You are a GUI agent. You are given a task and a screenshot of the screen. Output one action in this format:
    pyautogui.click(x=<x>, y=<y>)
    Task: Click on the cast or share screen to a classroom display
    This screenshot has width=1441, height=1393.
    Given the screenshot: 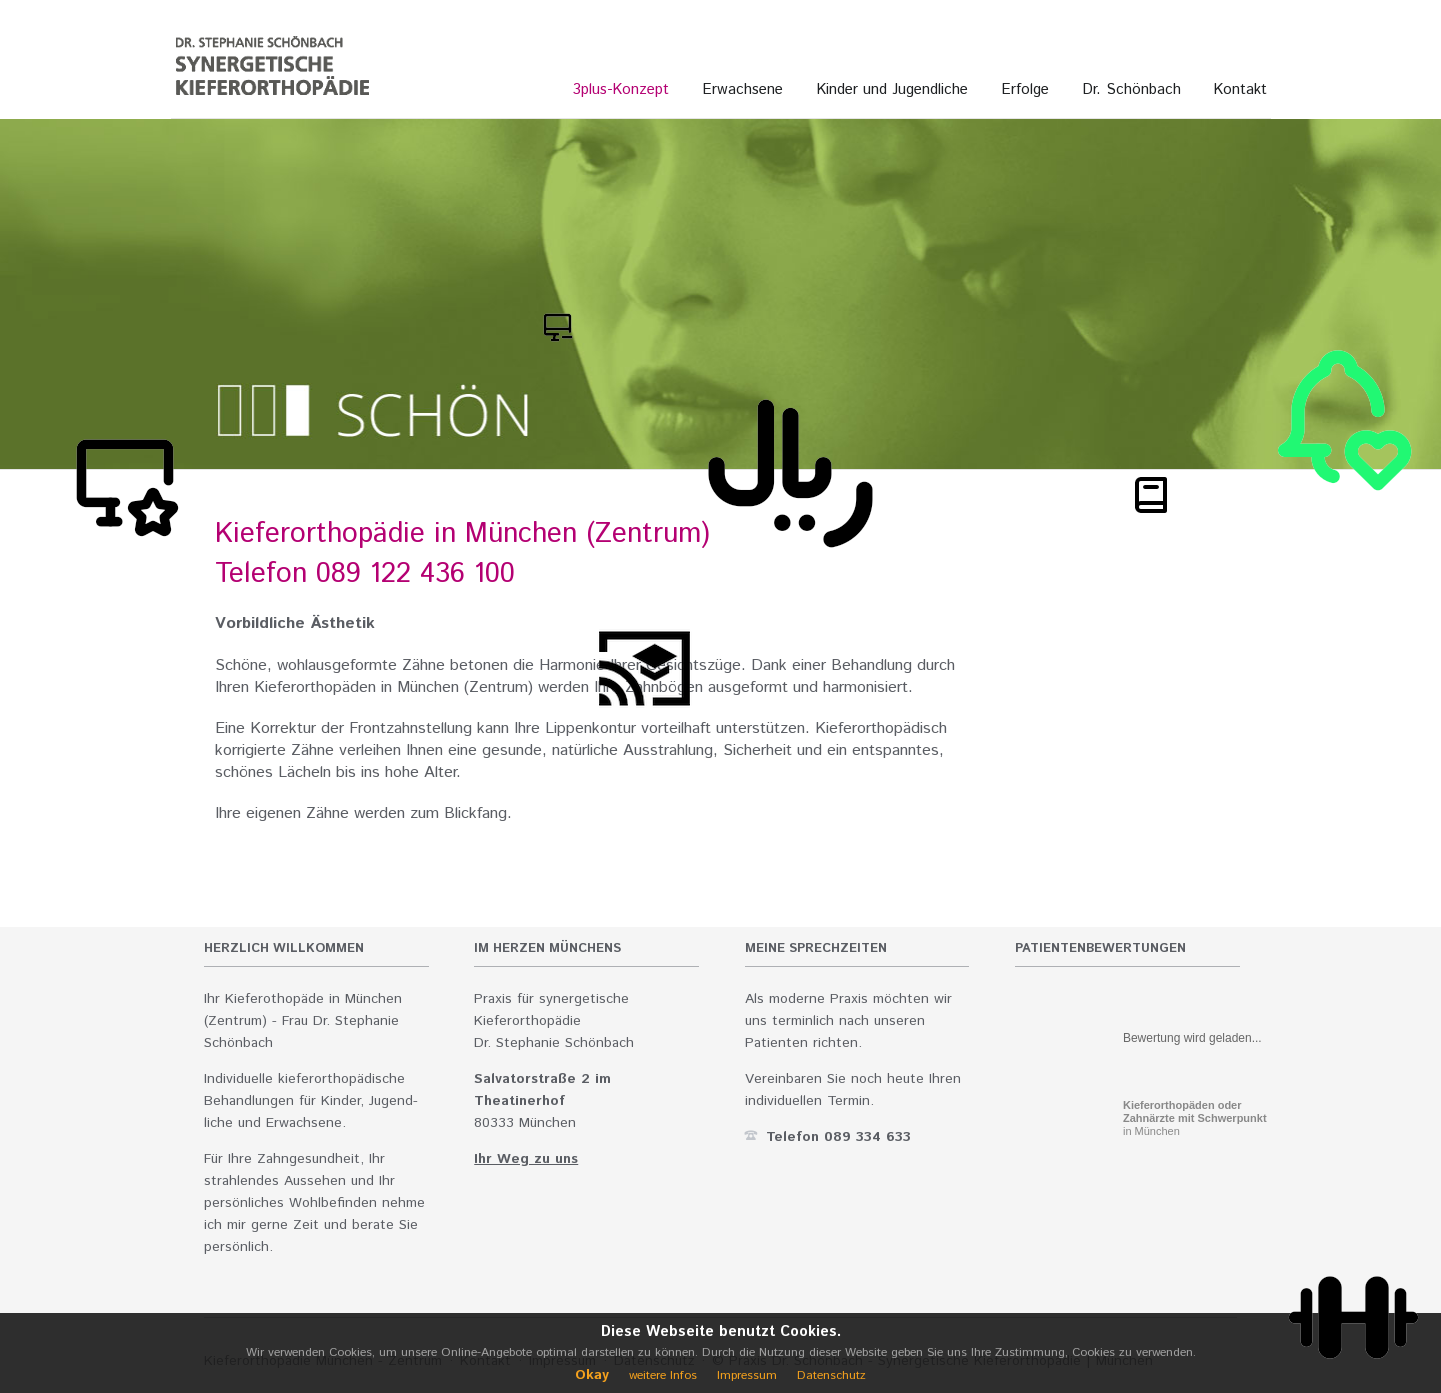 What is the action you would take?
    pyautogui.click(x=644, y=668)
    